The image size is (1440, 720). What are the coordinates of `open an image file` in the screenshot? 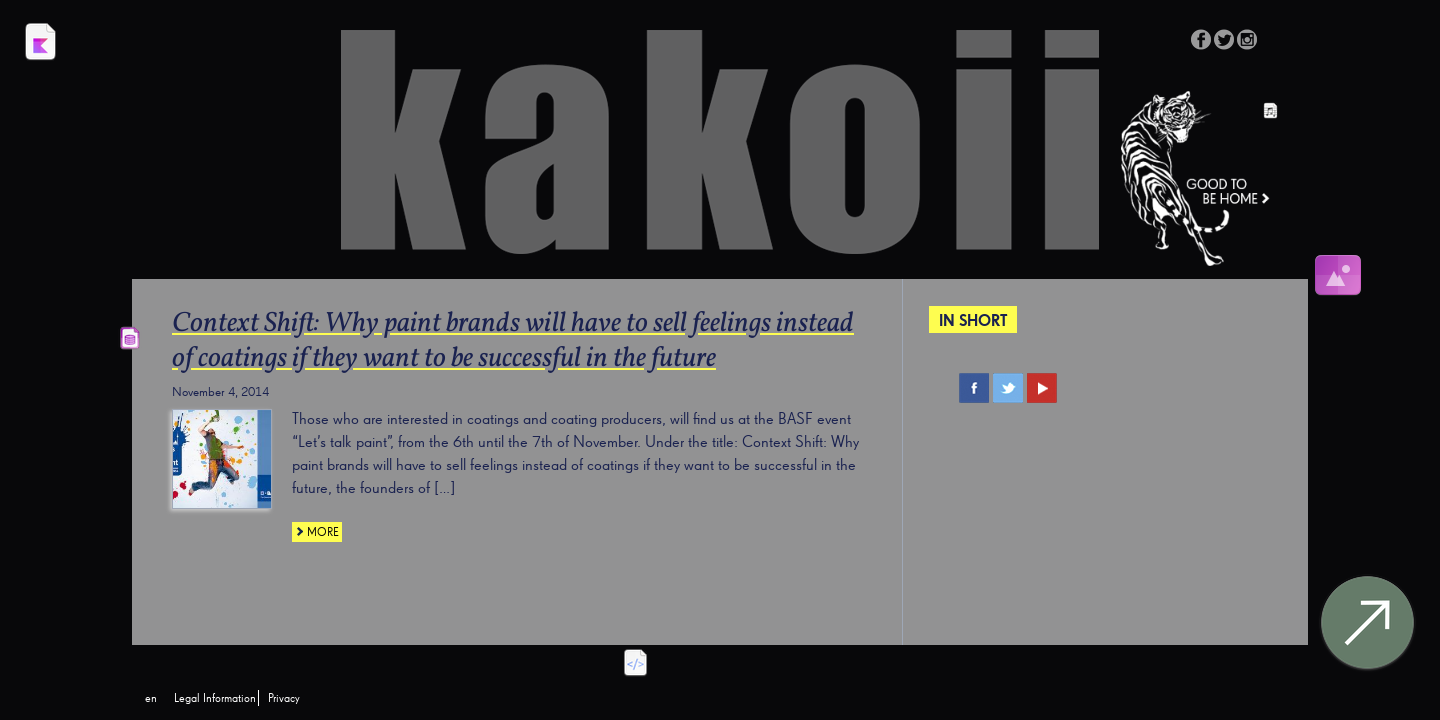 It's located at (1338, 274).